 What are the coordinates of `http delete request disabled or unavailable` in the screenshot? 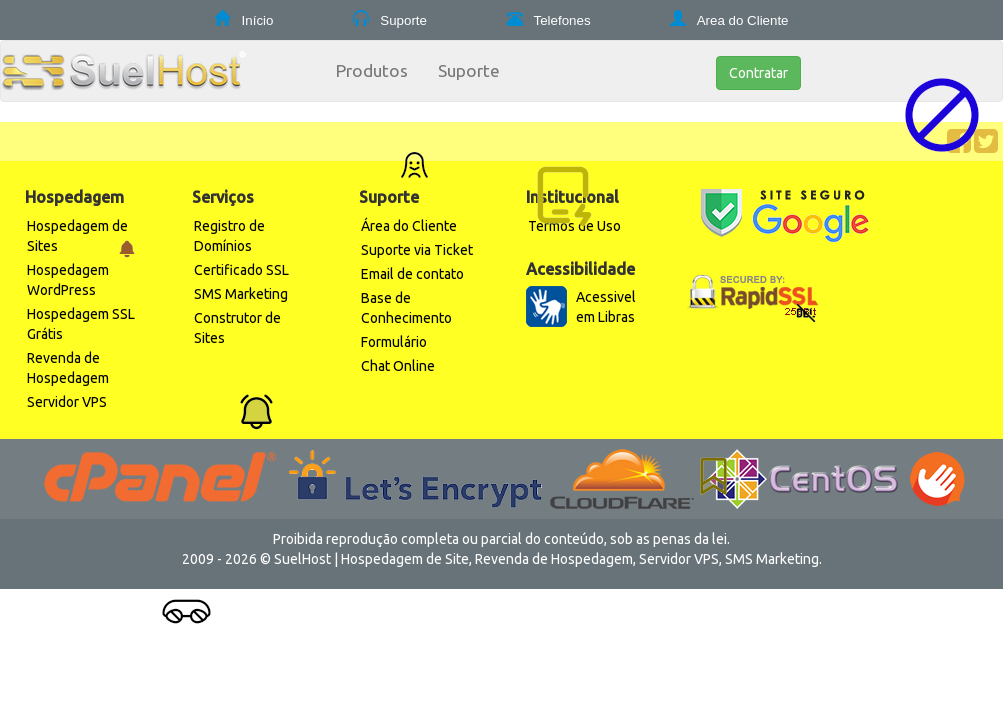 It's located at (806, 313).